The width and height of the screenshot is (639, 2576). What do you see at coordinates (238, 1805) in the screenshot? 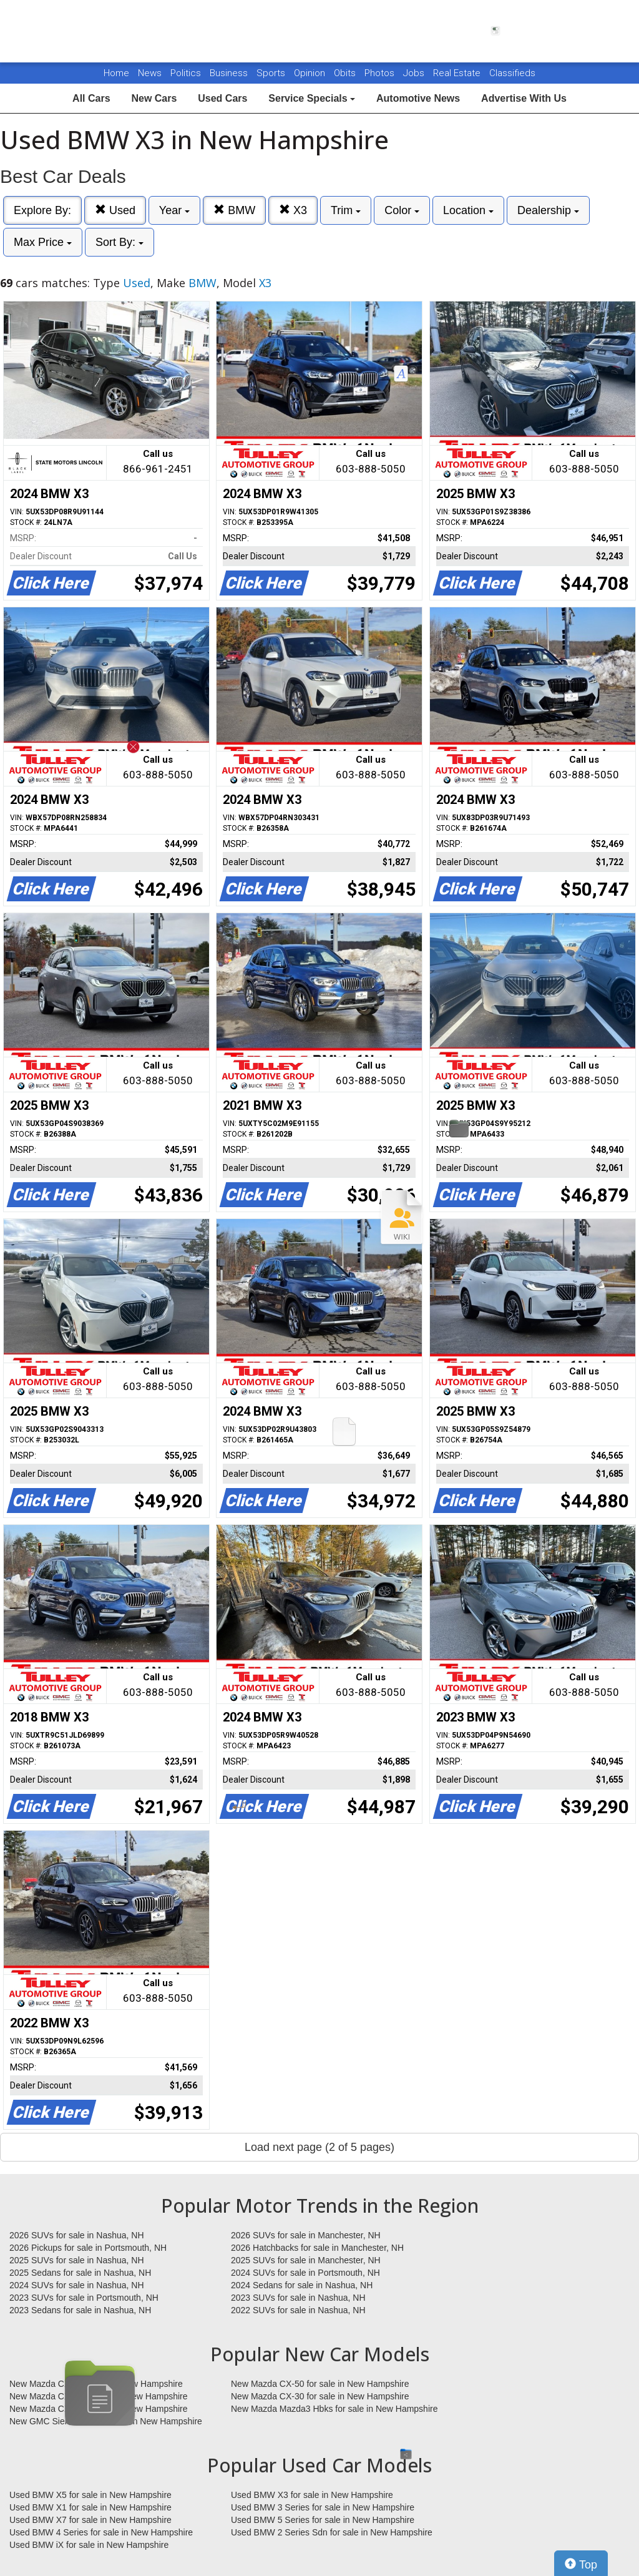
I see `reply to all recipients of an email` at bounding box center [238, 1805].